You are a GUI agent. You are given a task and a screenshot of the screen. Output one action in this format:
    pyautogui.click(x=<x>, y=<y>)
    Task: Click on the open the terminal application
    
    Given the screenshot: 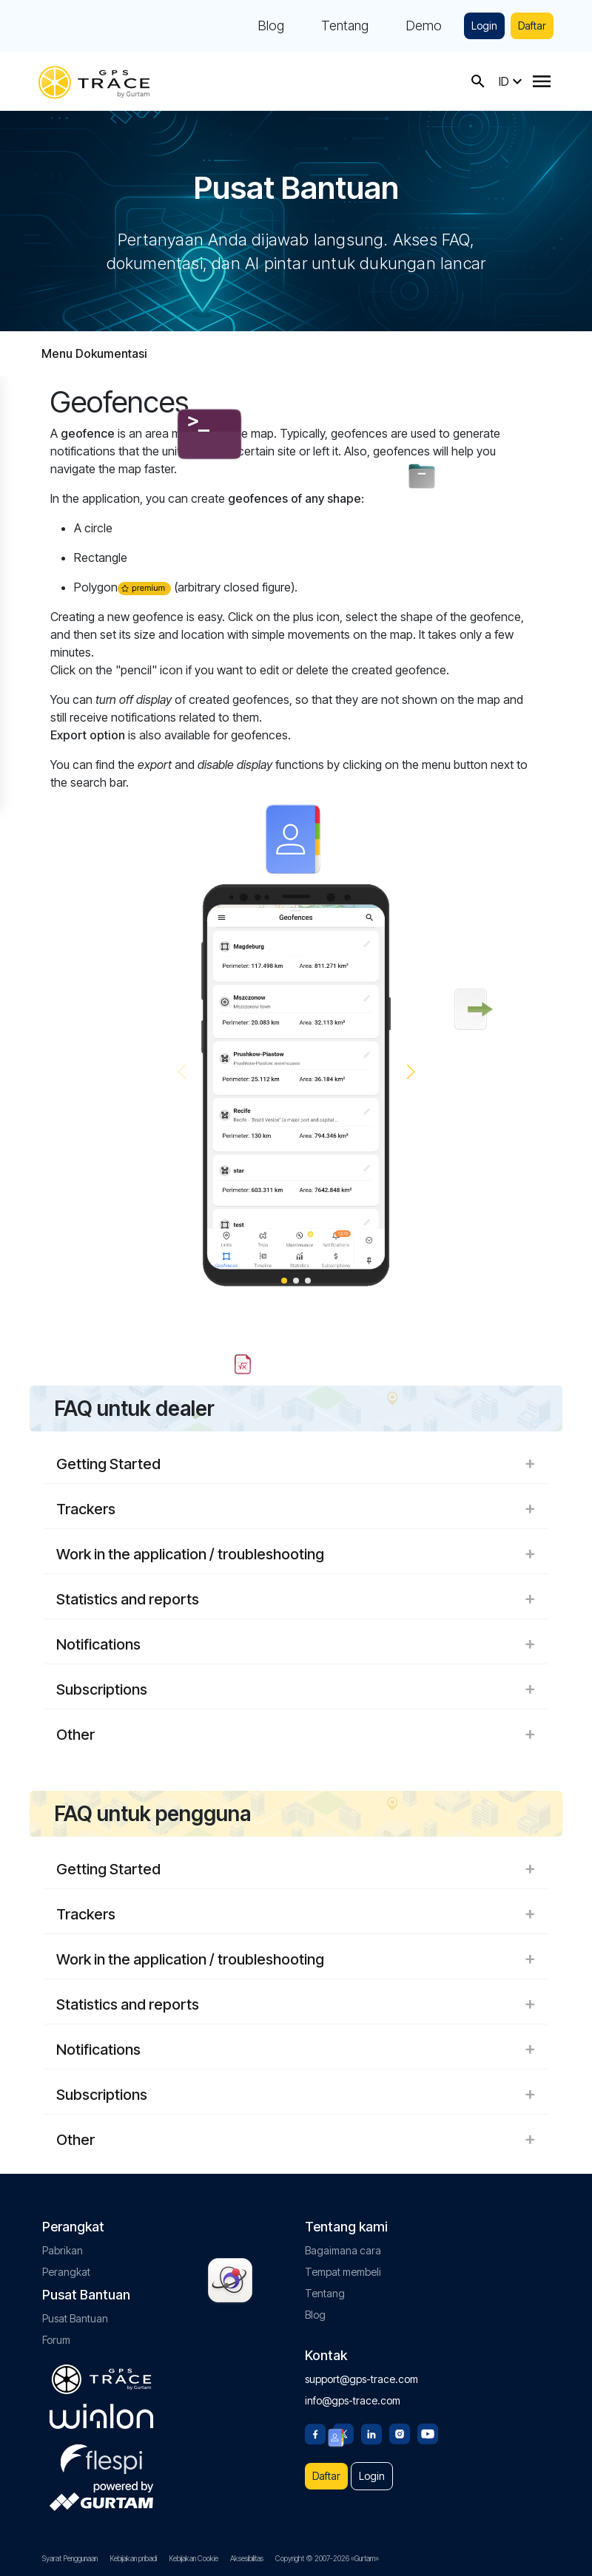 What is the action you would take?
    pyautogui.click(x=209, y=434)
    